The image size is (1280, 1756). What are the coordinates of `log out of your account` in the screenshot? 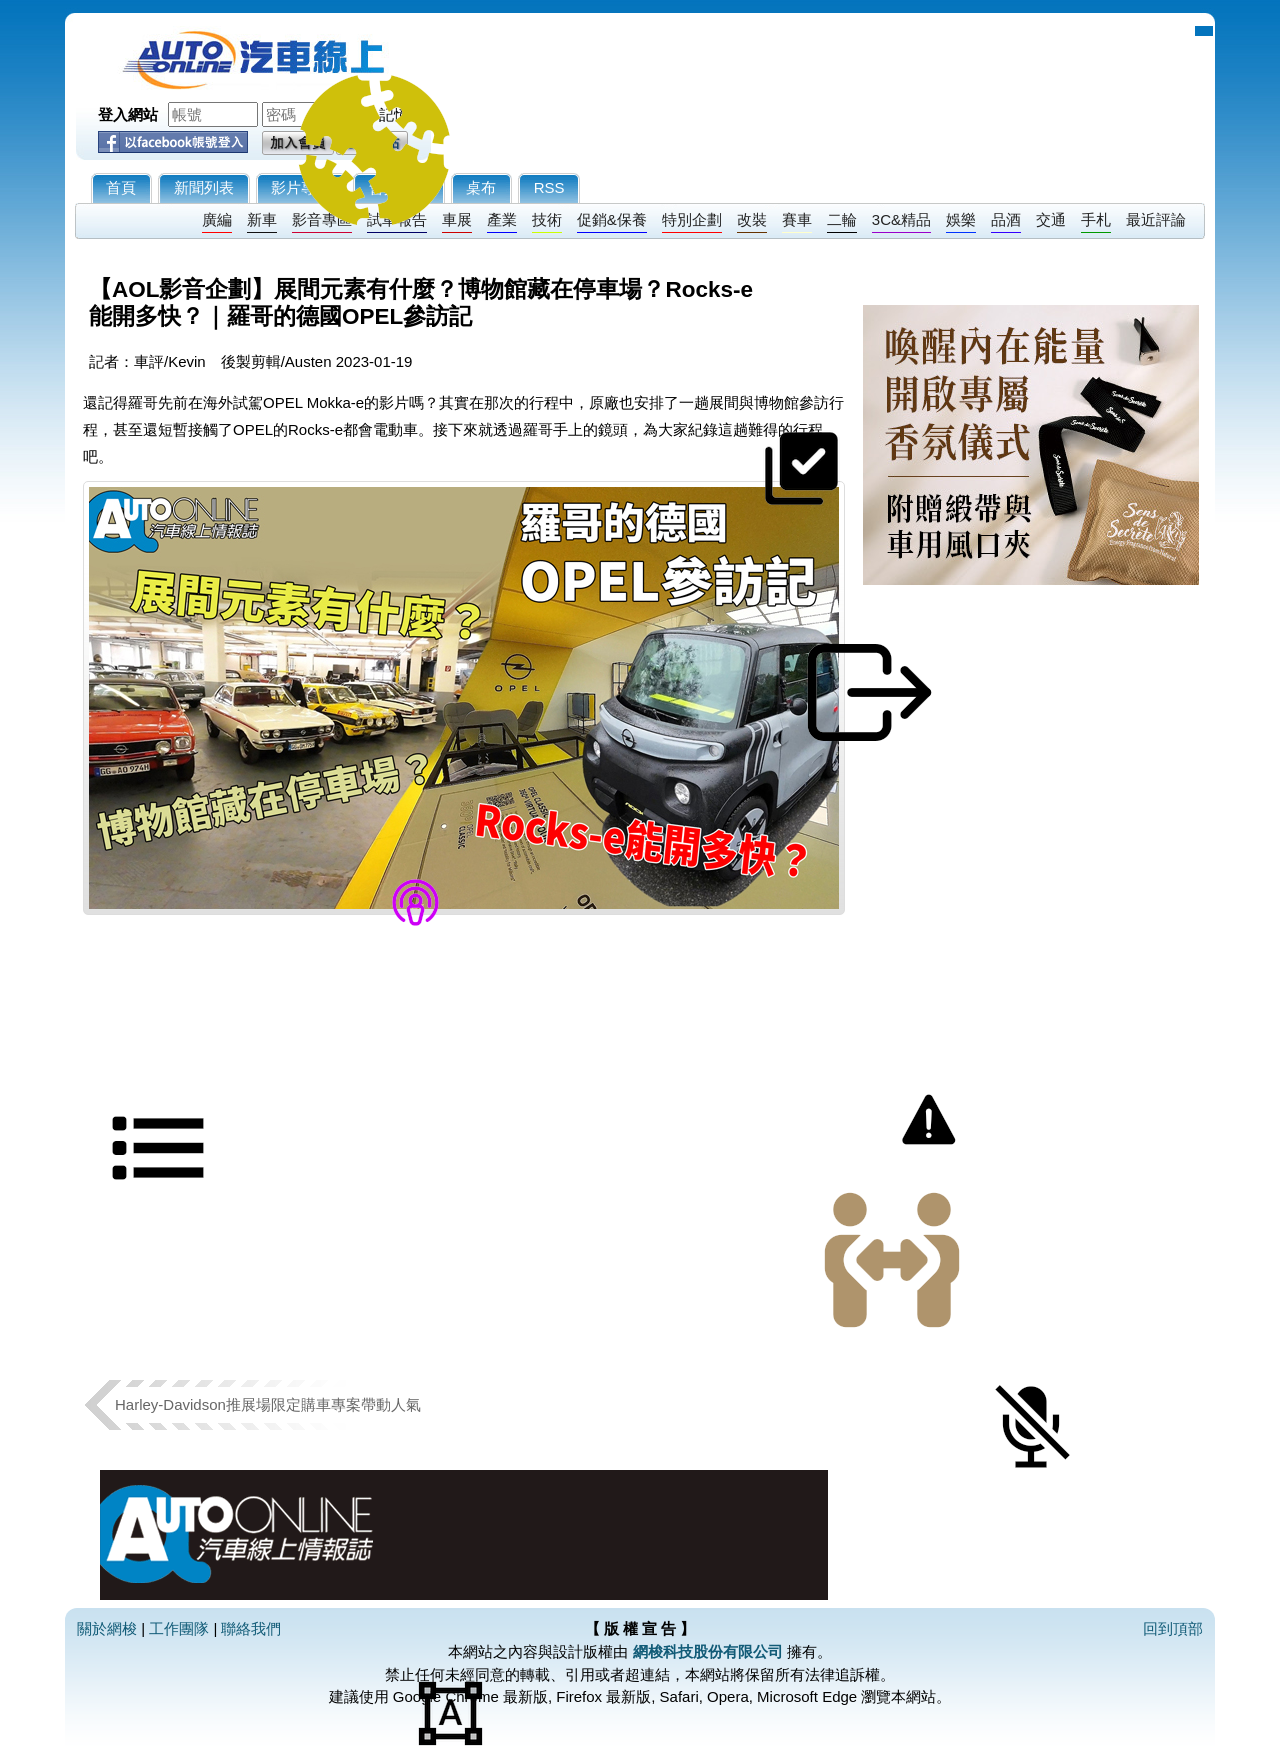 It's located at (869, 692).